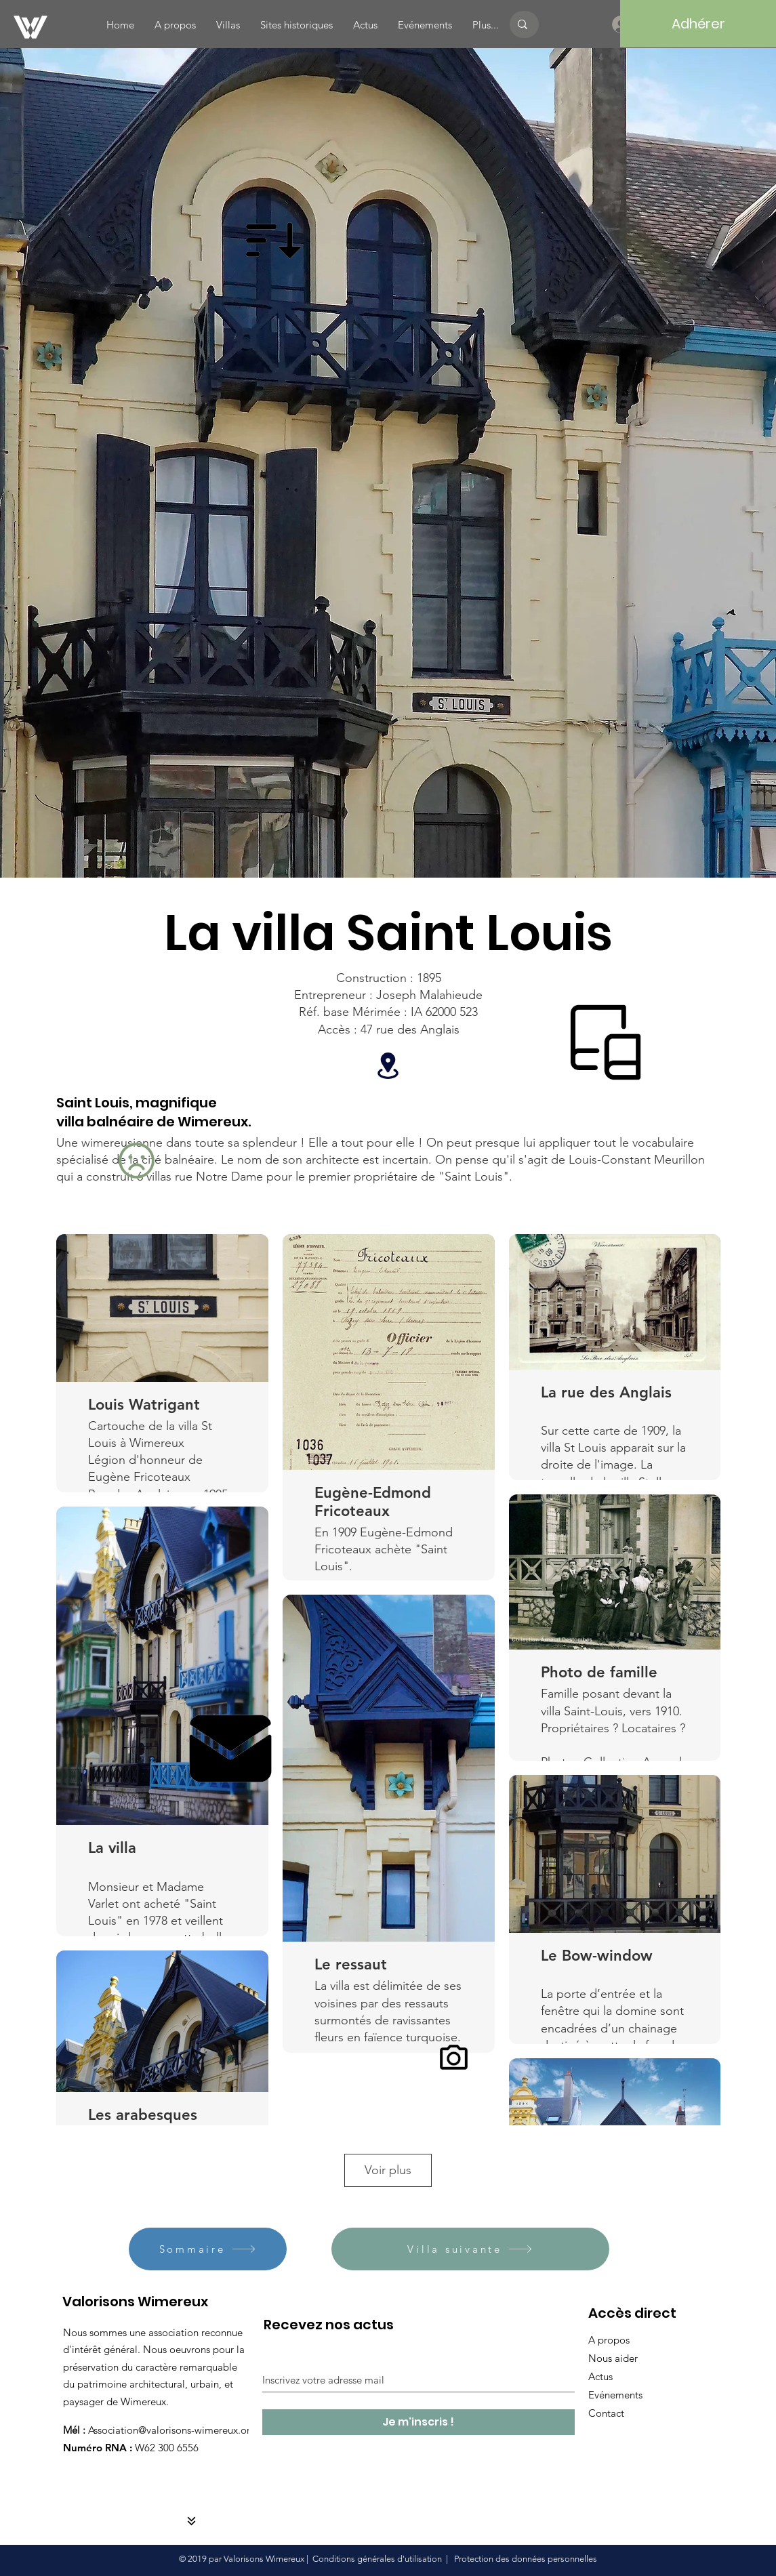 The image size is (776, 2576). I want to click on take a photo, so click(453, 2058).